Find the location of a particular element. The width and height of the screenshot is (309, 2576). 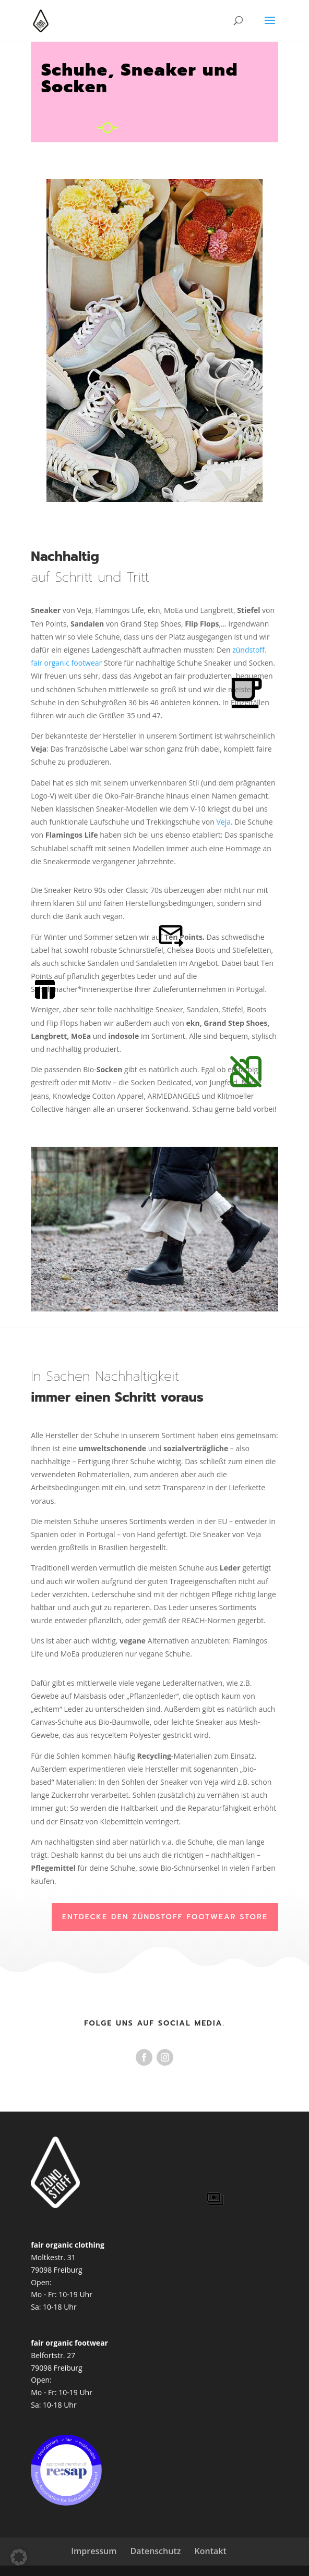

forward an email to another recipient is located at coordinates (171, 935).